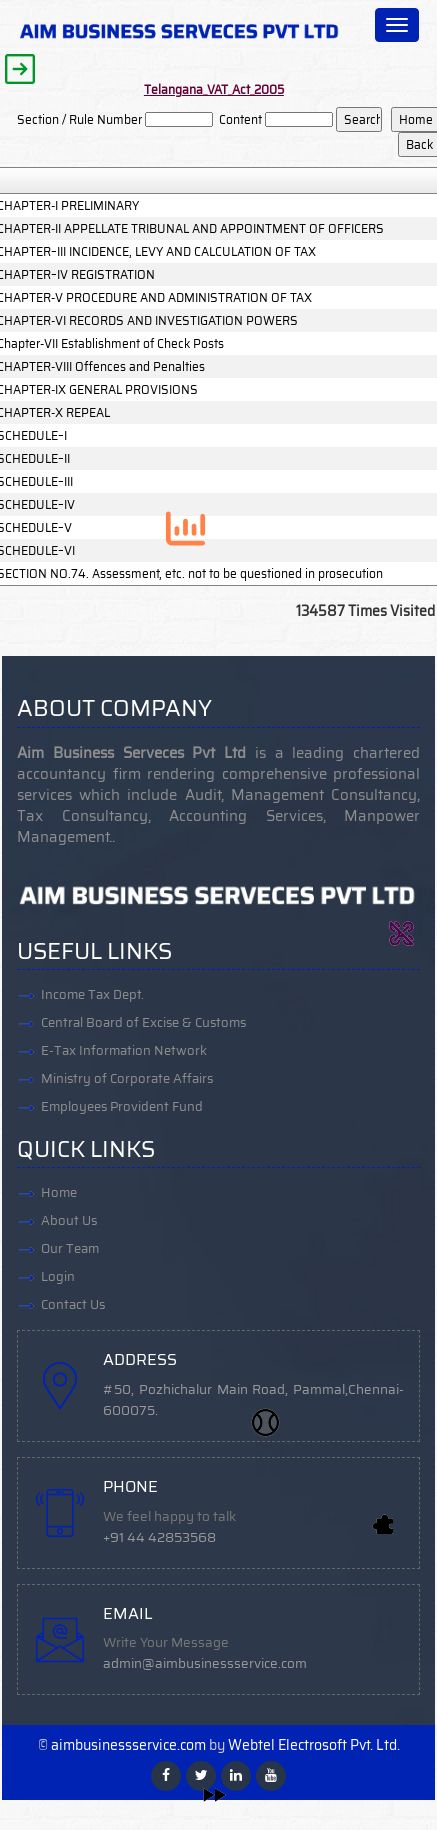 This screenshot has width=437, height=1830. Describe the element at coordinates (384, 1525) in the screenshot. I see `access plugins or extensions` at that location.